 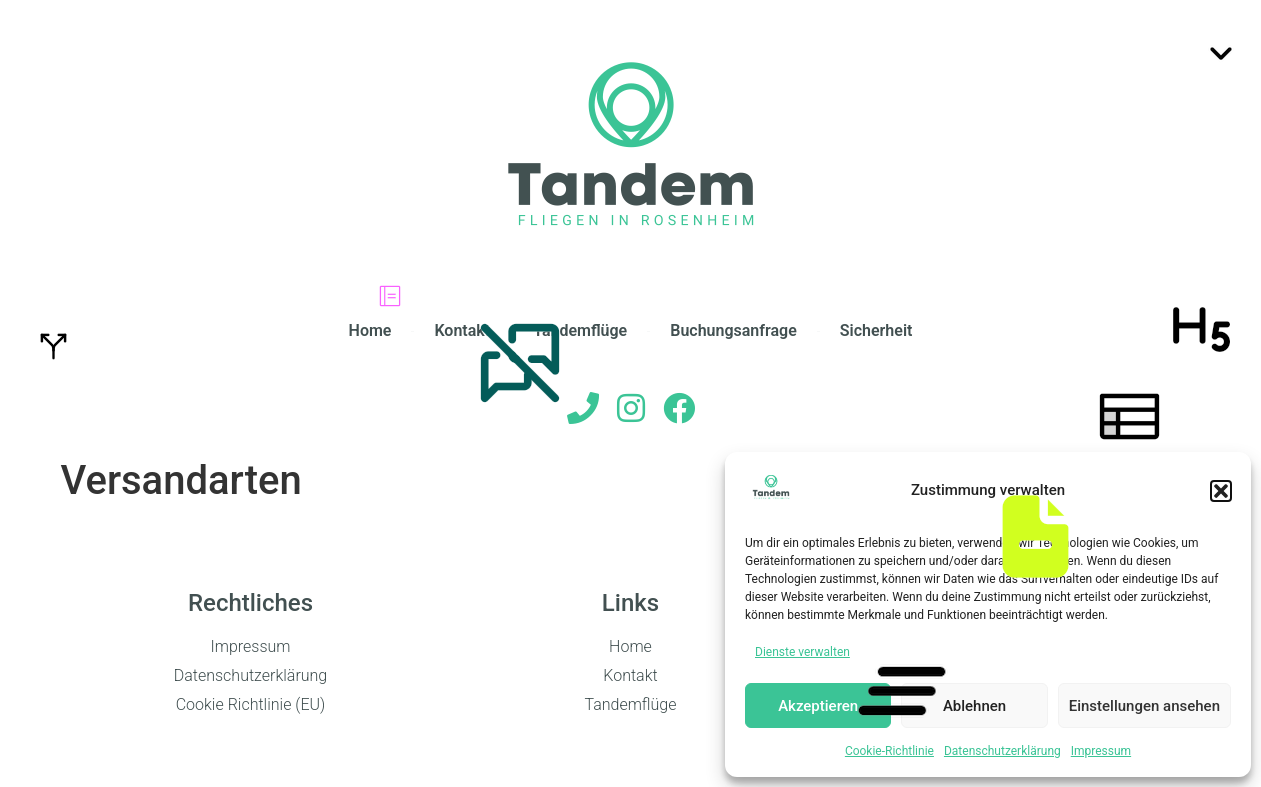 I want to click on view data in table format, so click(x=1129, y=416).